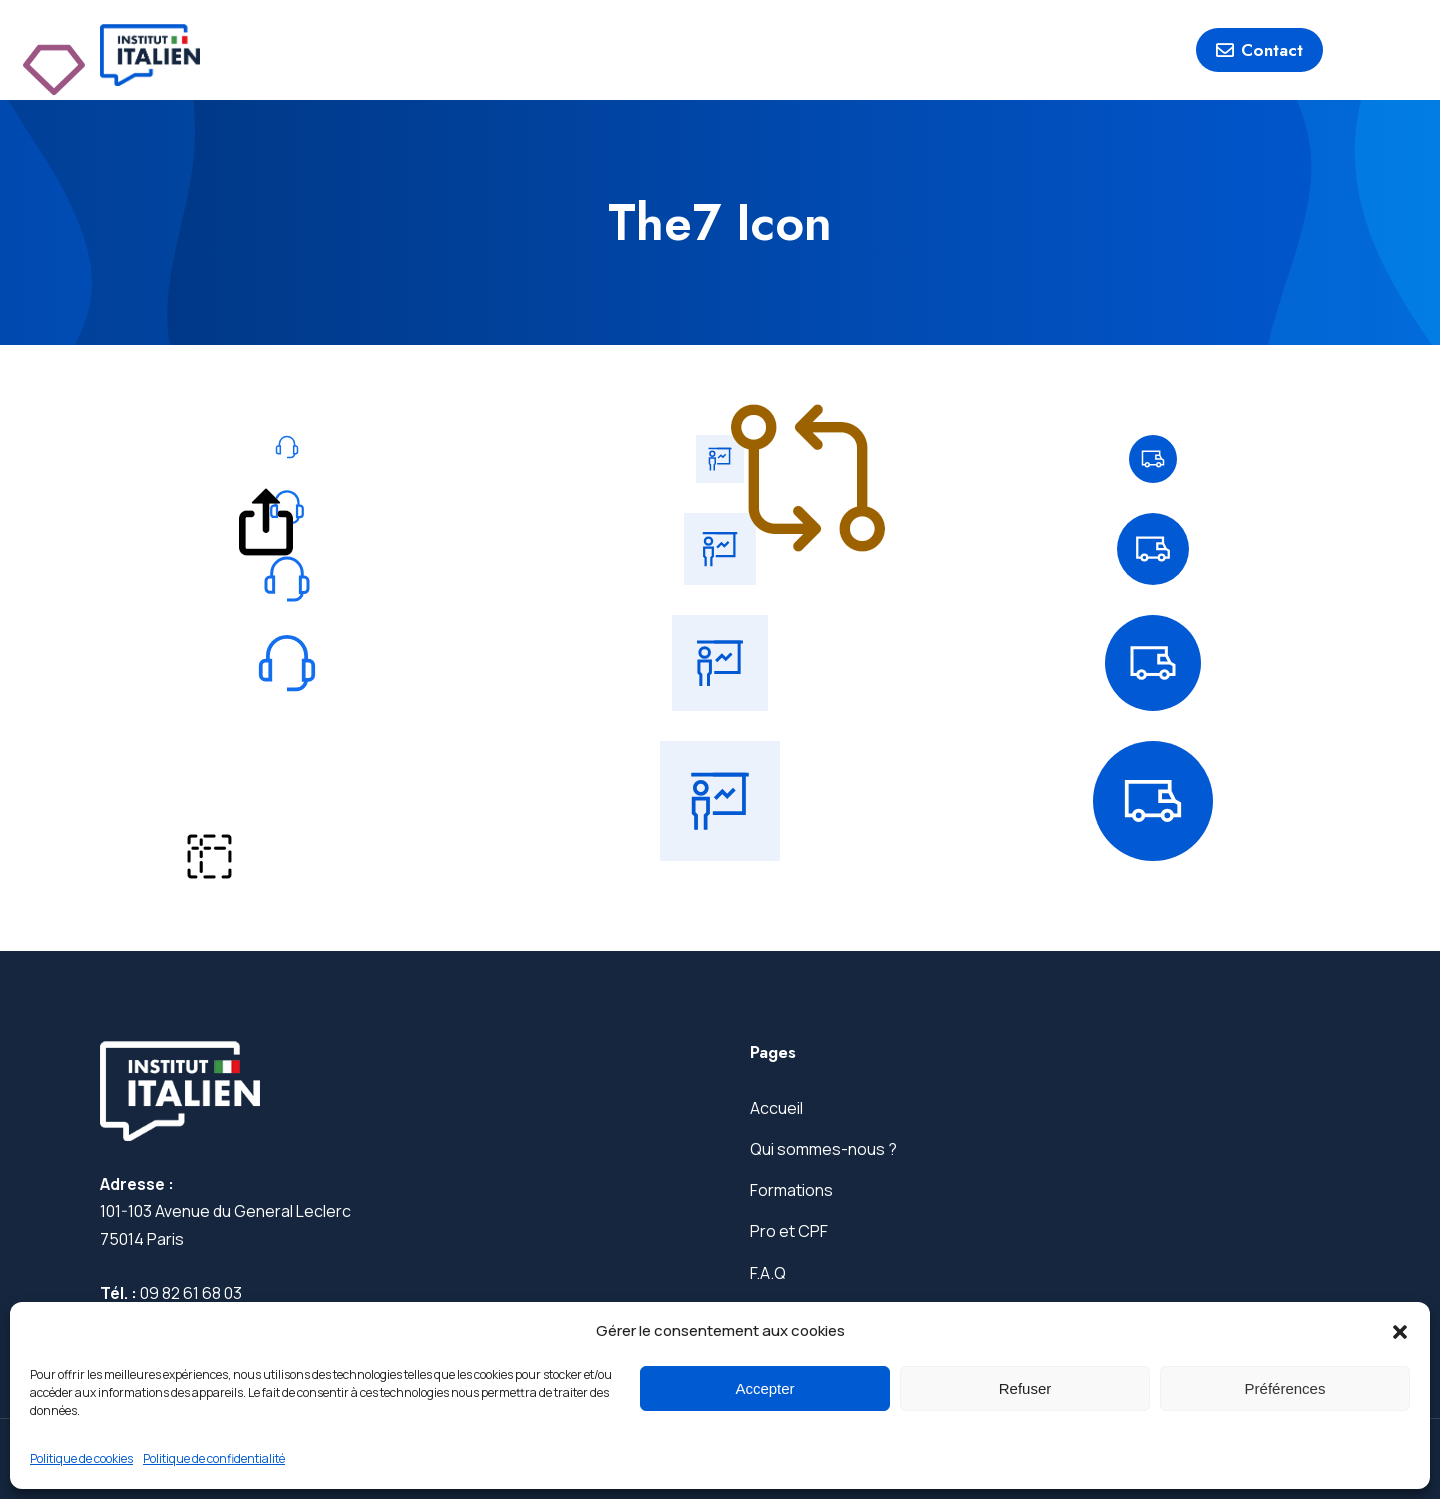 The height and width of the screenshot is (1499, 1440). I want to click on compare branches or commits in a repository, so click(808, 478).